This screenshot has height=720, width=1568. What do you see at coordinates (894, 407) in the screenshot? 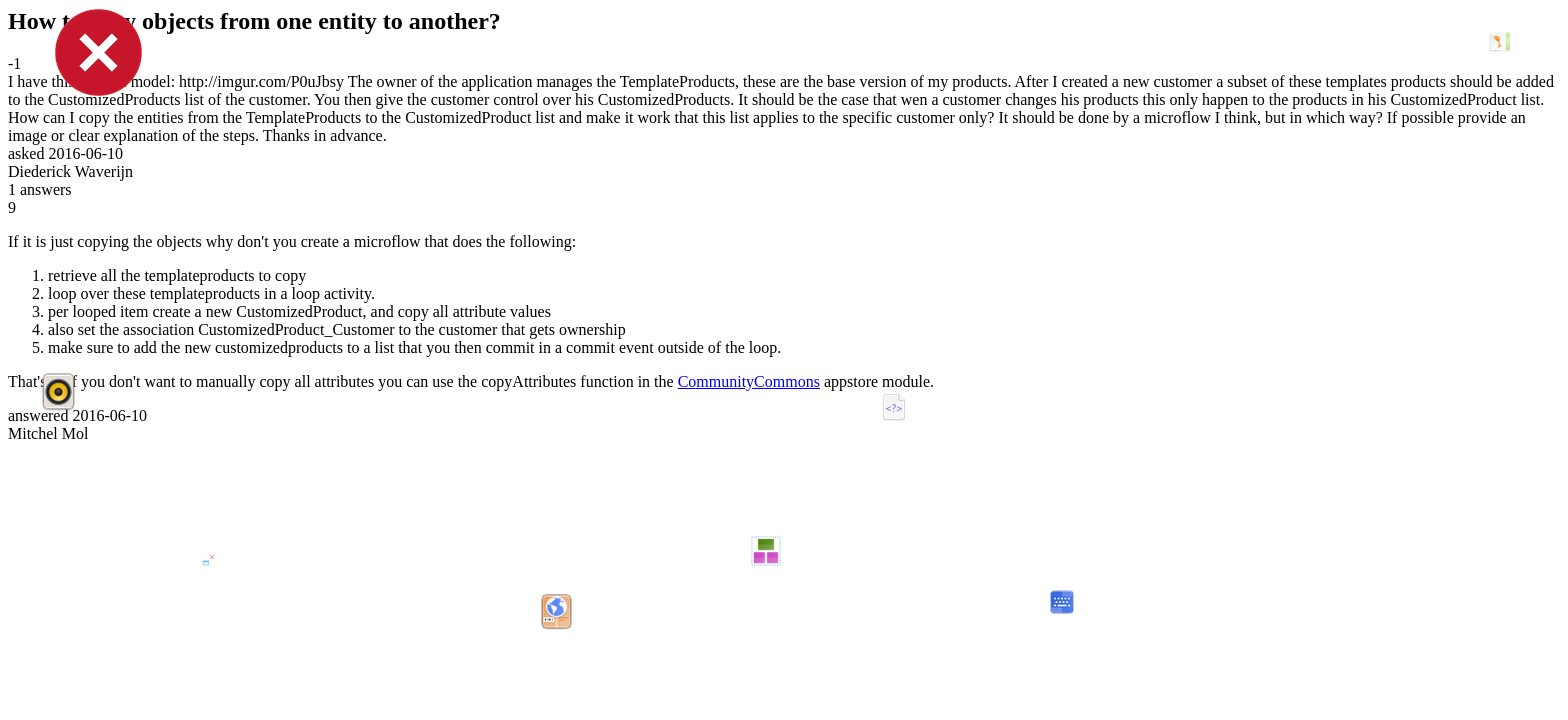
I see `open a PHP source code file` at bounding box center [894, 407].